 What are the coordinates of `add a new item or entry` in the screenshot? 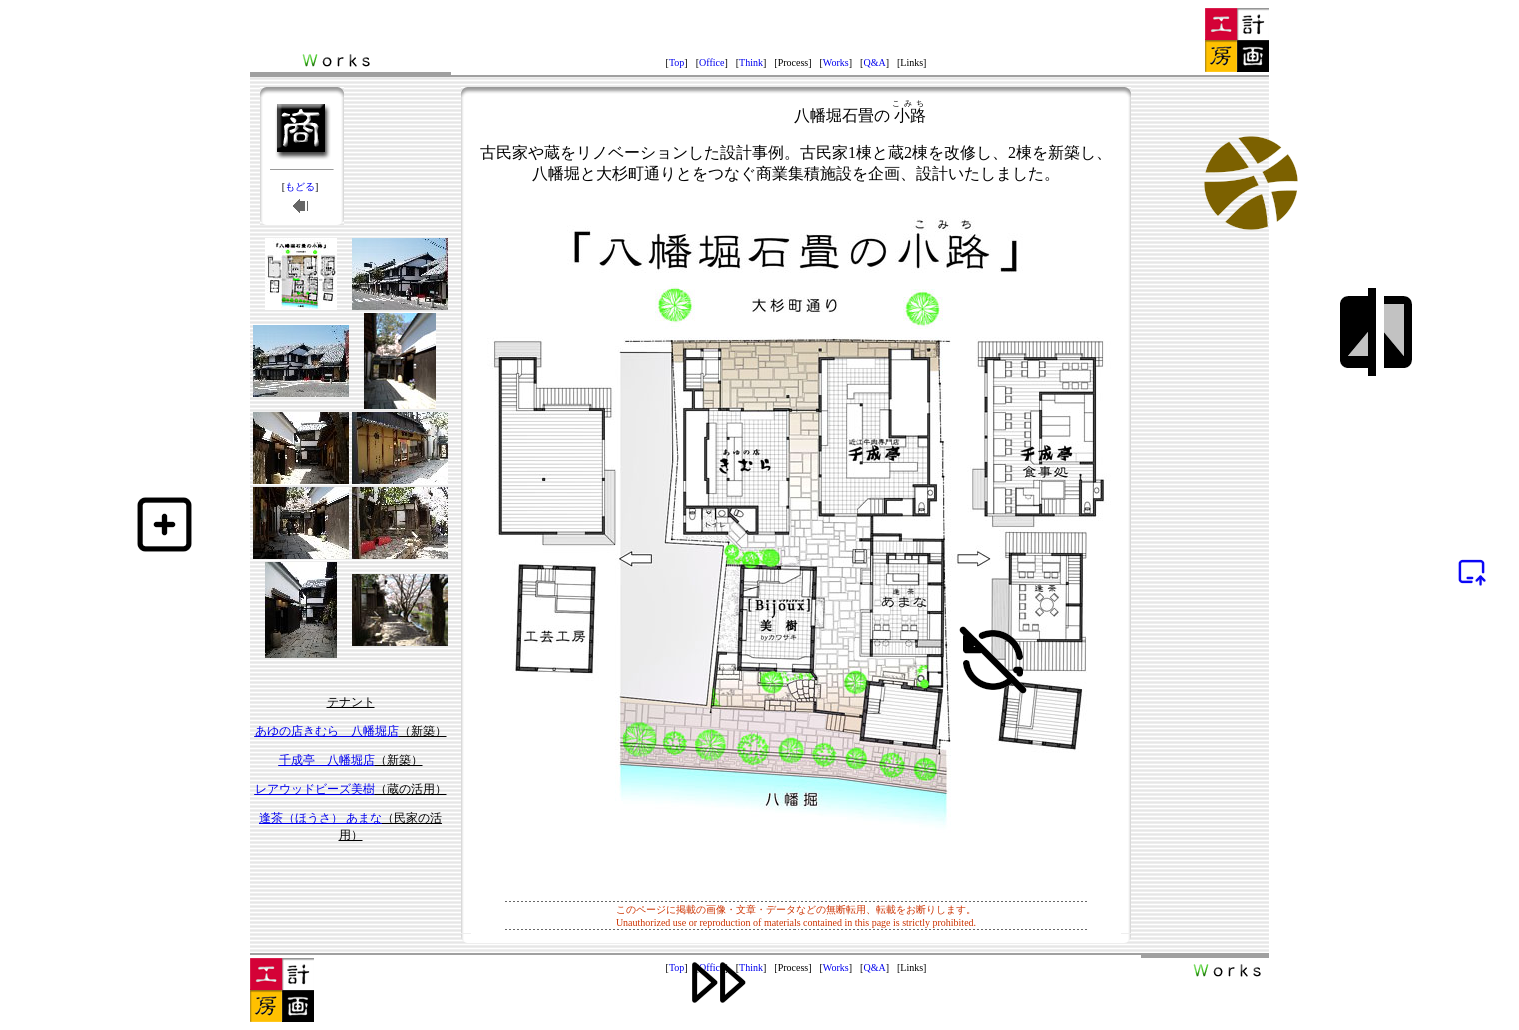 It's located at (164, 524).